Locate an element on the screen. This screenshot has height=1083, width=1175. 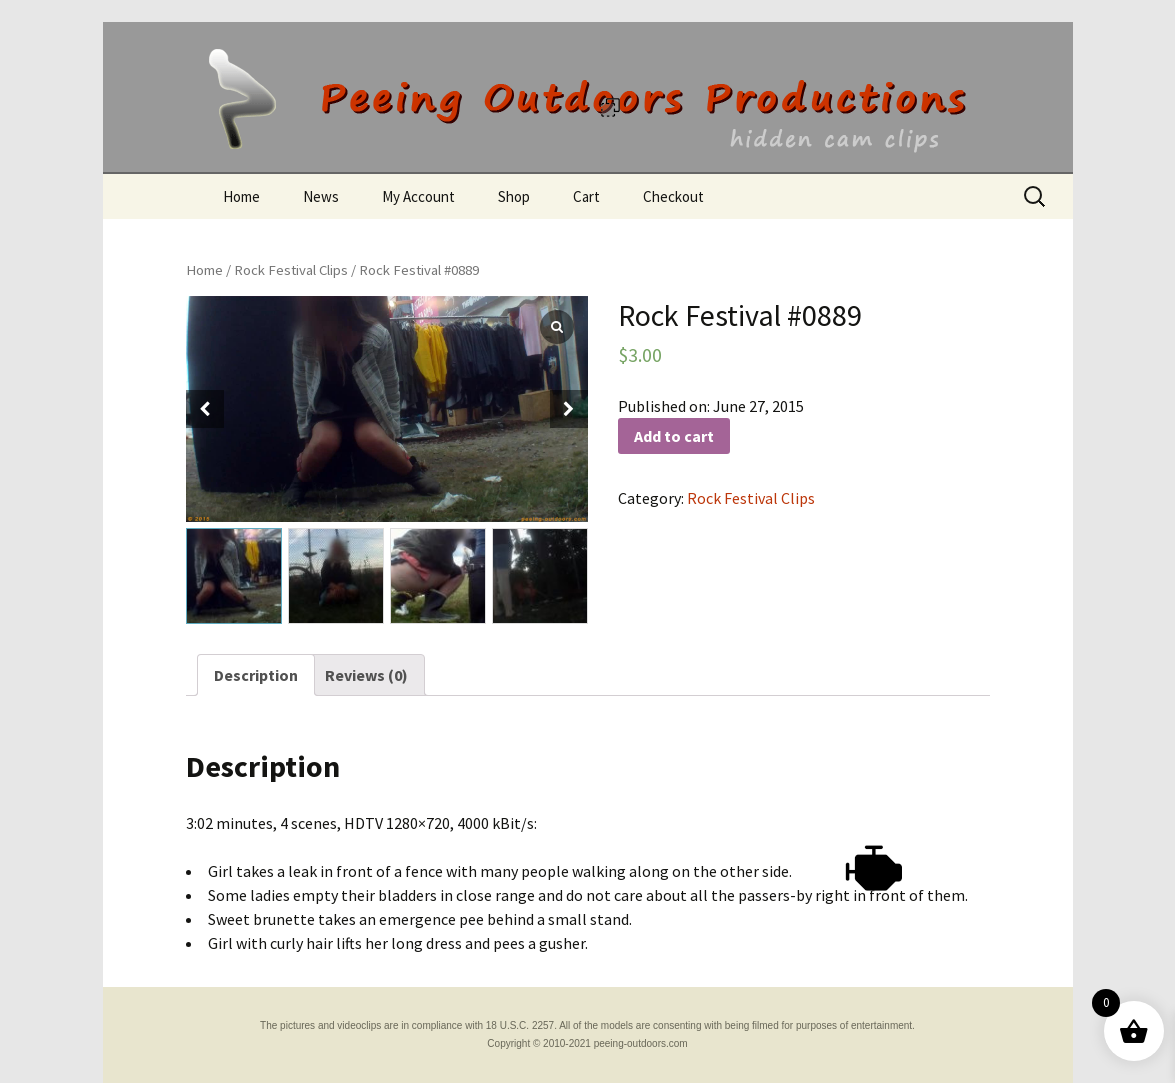
access engine or vehicle diagnostics is located at coordinates (873, 869).